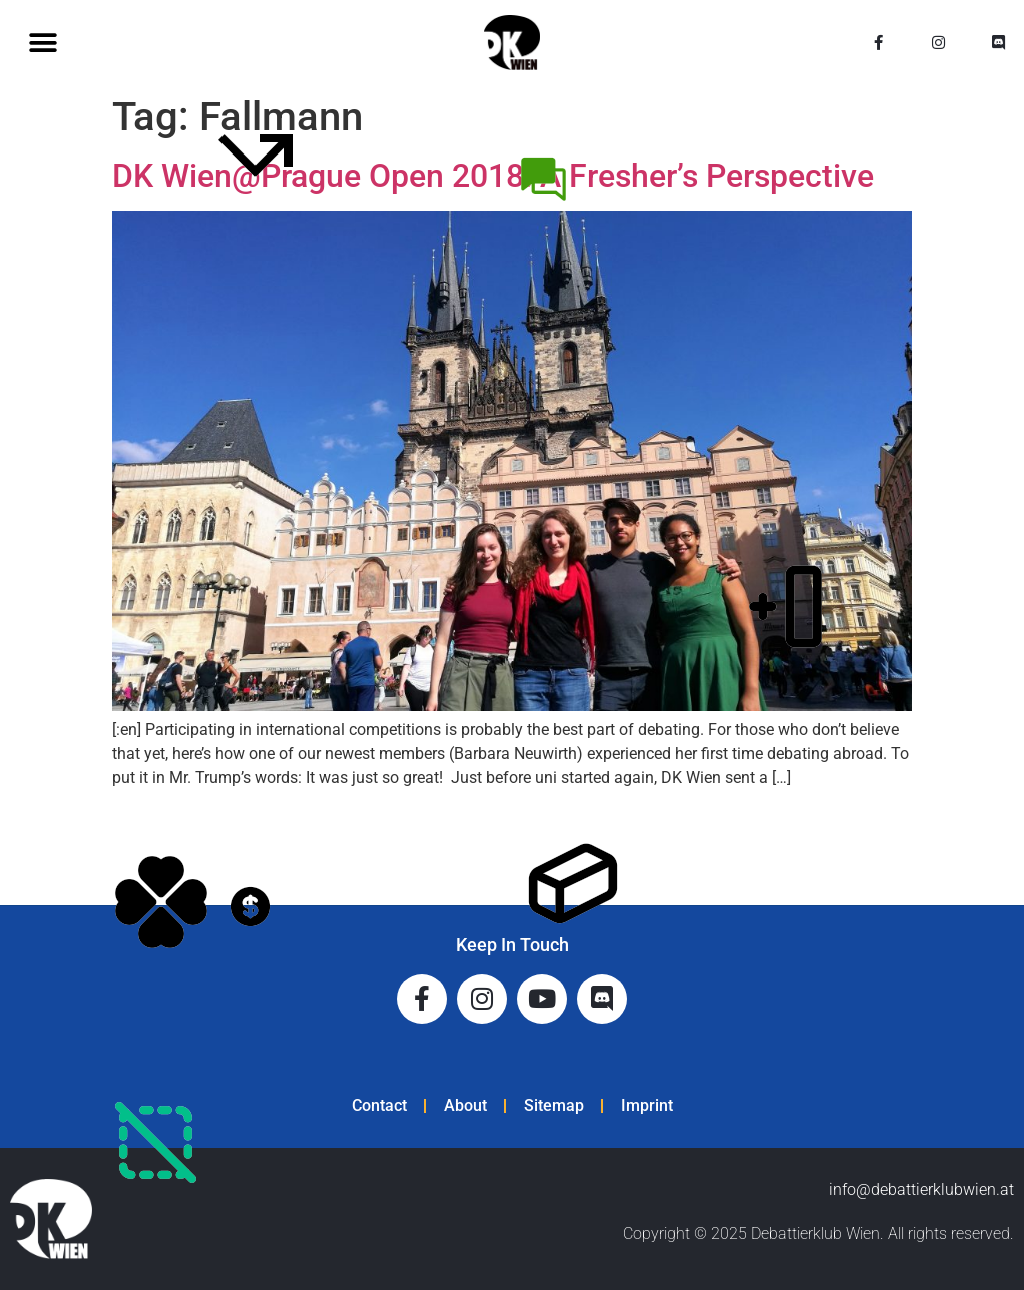 The width and height of the screenshot is (1024, 1290). I want to click on open your conversations, so click(543, 178).